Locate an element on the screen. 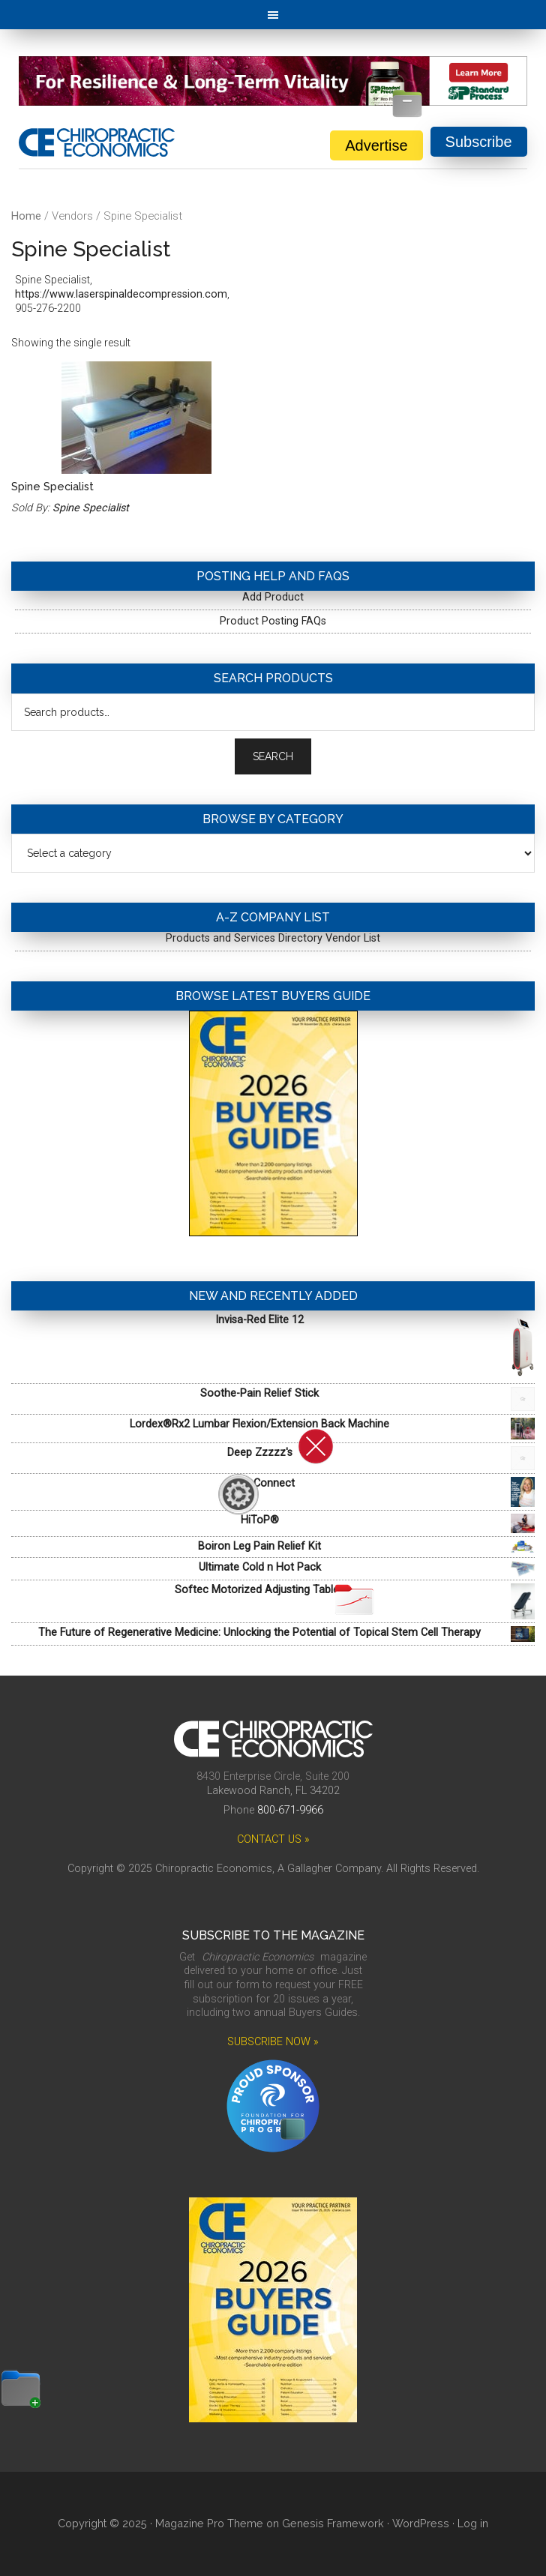 This screenshot has width=546, height=2576. indicates a file or item that cannot be read or accessed is located at coordinates (316, 1446).